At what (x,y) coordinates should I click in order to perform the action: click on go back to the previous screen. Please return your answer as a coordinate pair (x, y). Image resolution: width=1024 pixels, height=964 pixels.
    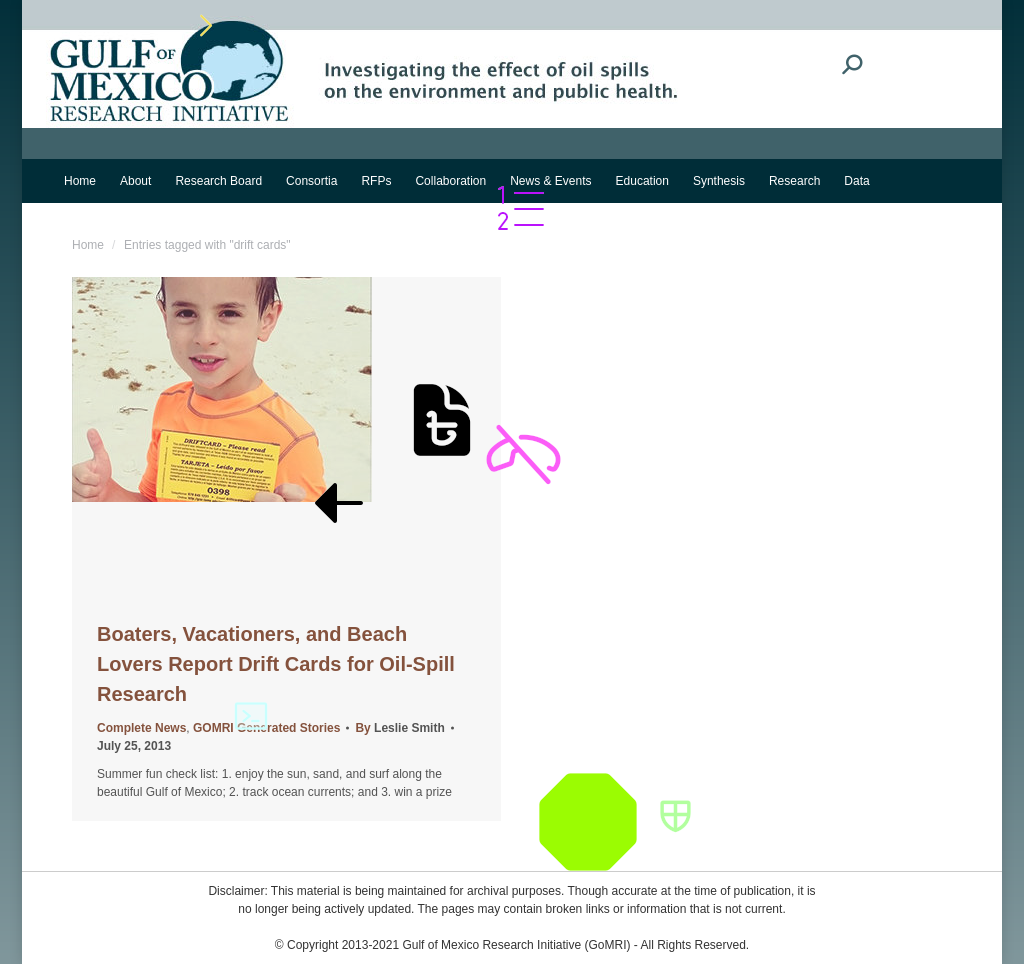
    Looking at the image, I should click on (339, 503).